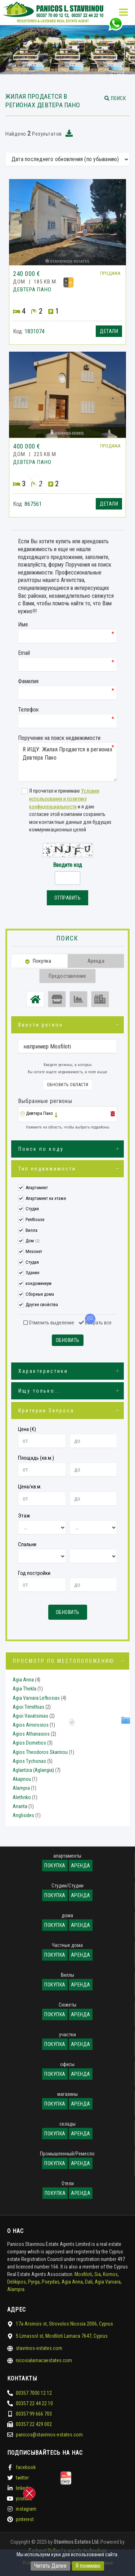  I want to click on indicates a sync error with a shared file or folder, so click(29, 2493).